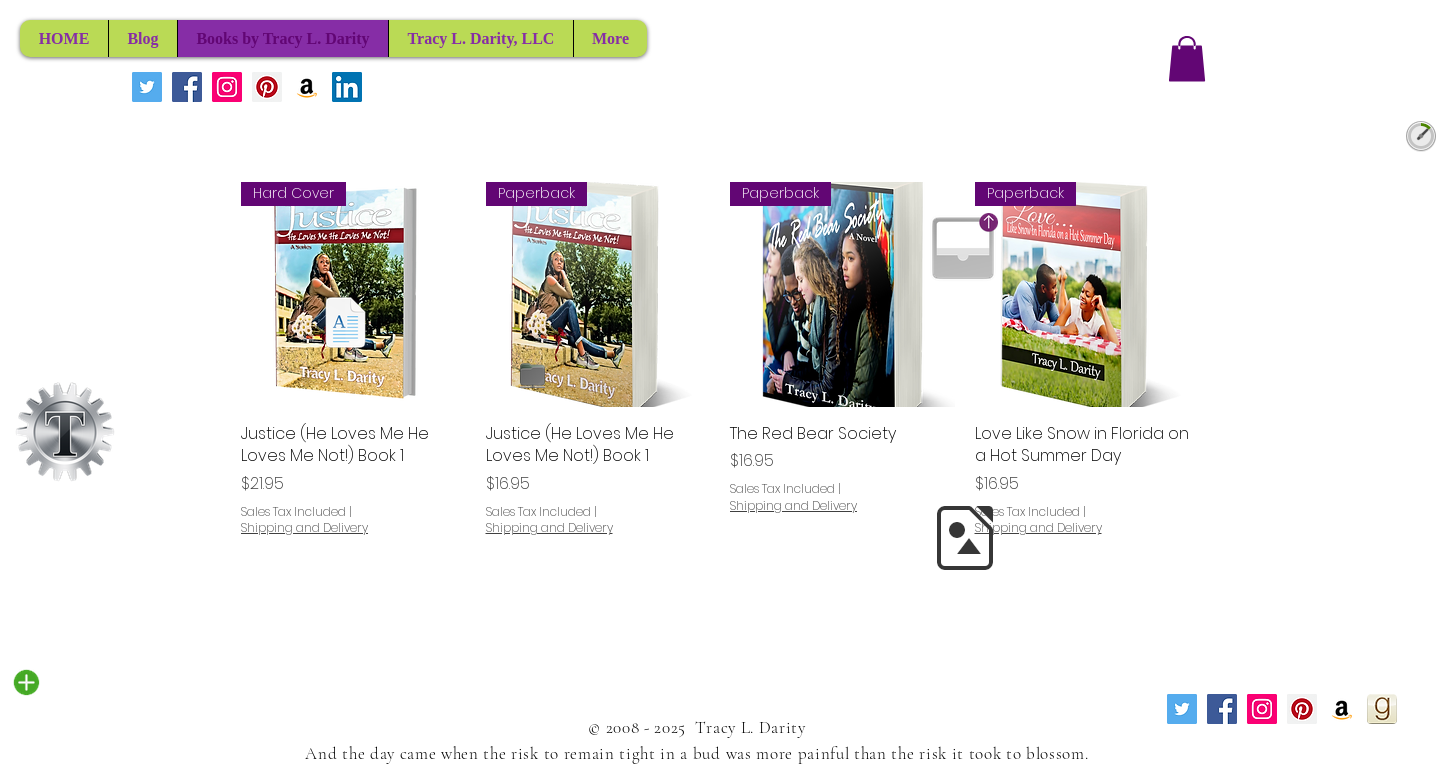 The height and width of the screenshot is (766, 1440). Describe the element at coordinates (345, 322) in the screenshot. I see `open a word processing document` at that location.